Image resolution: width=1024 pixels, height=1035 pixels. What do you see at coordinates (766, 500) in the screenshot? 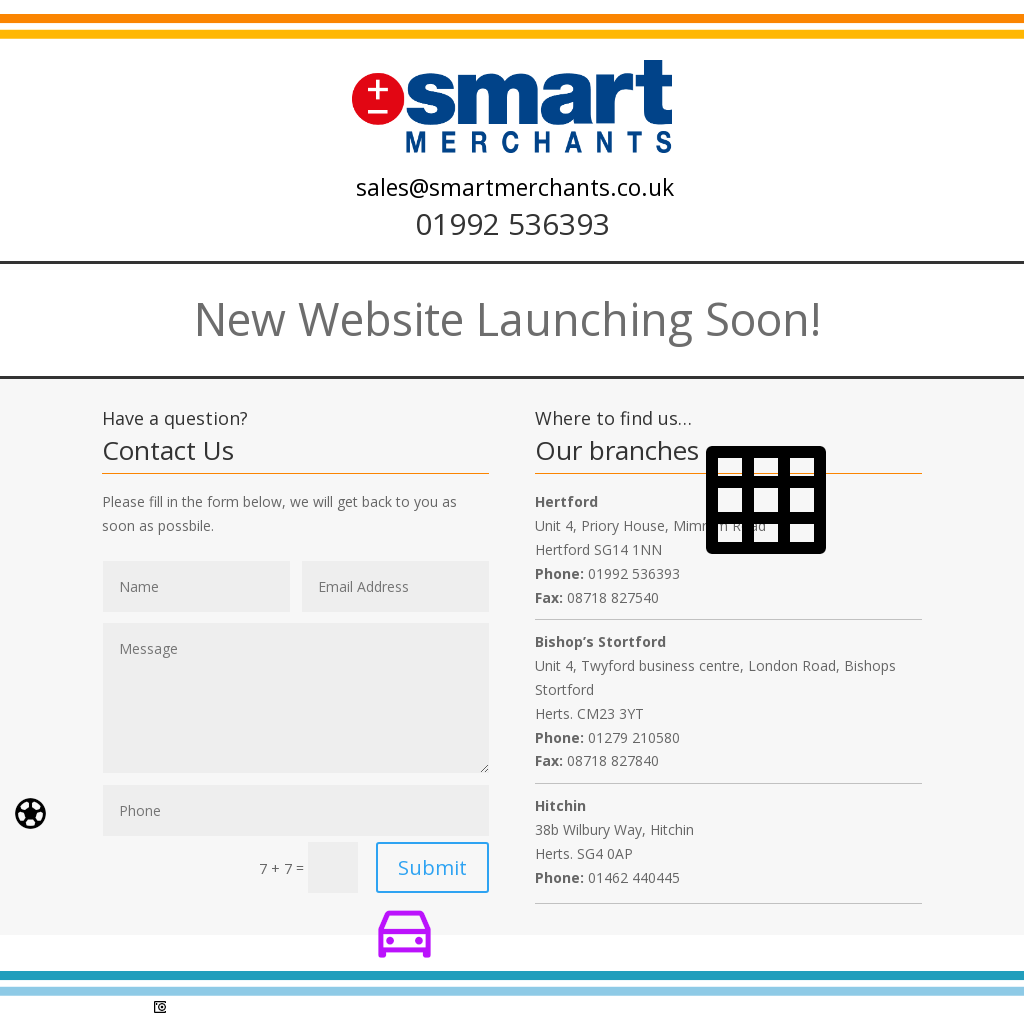
I see `switch to grid view layout` at bounding box center [766, 500].